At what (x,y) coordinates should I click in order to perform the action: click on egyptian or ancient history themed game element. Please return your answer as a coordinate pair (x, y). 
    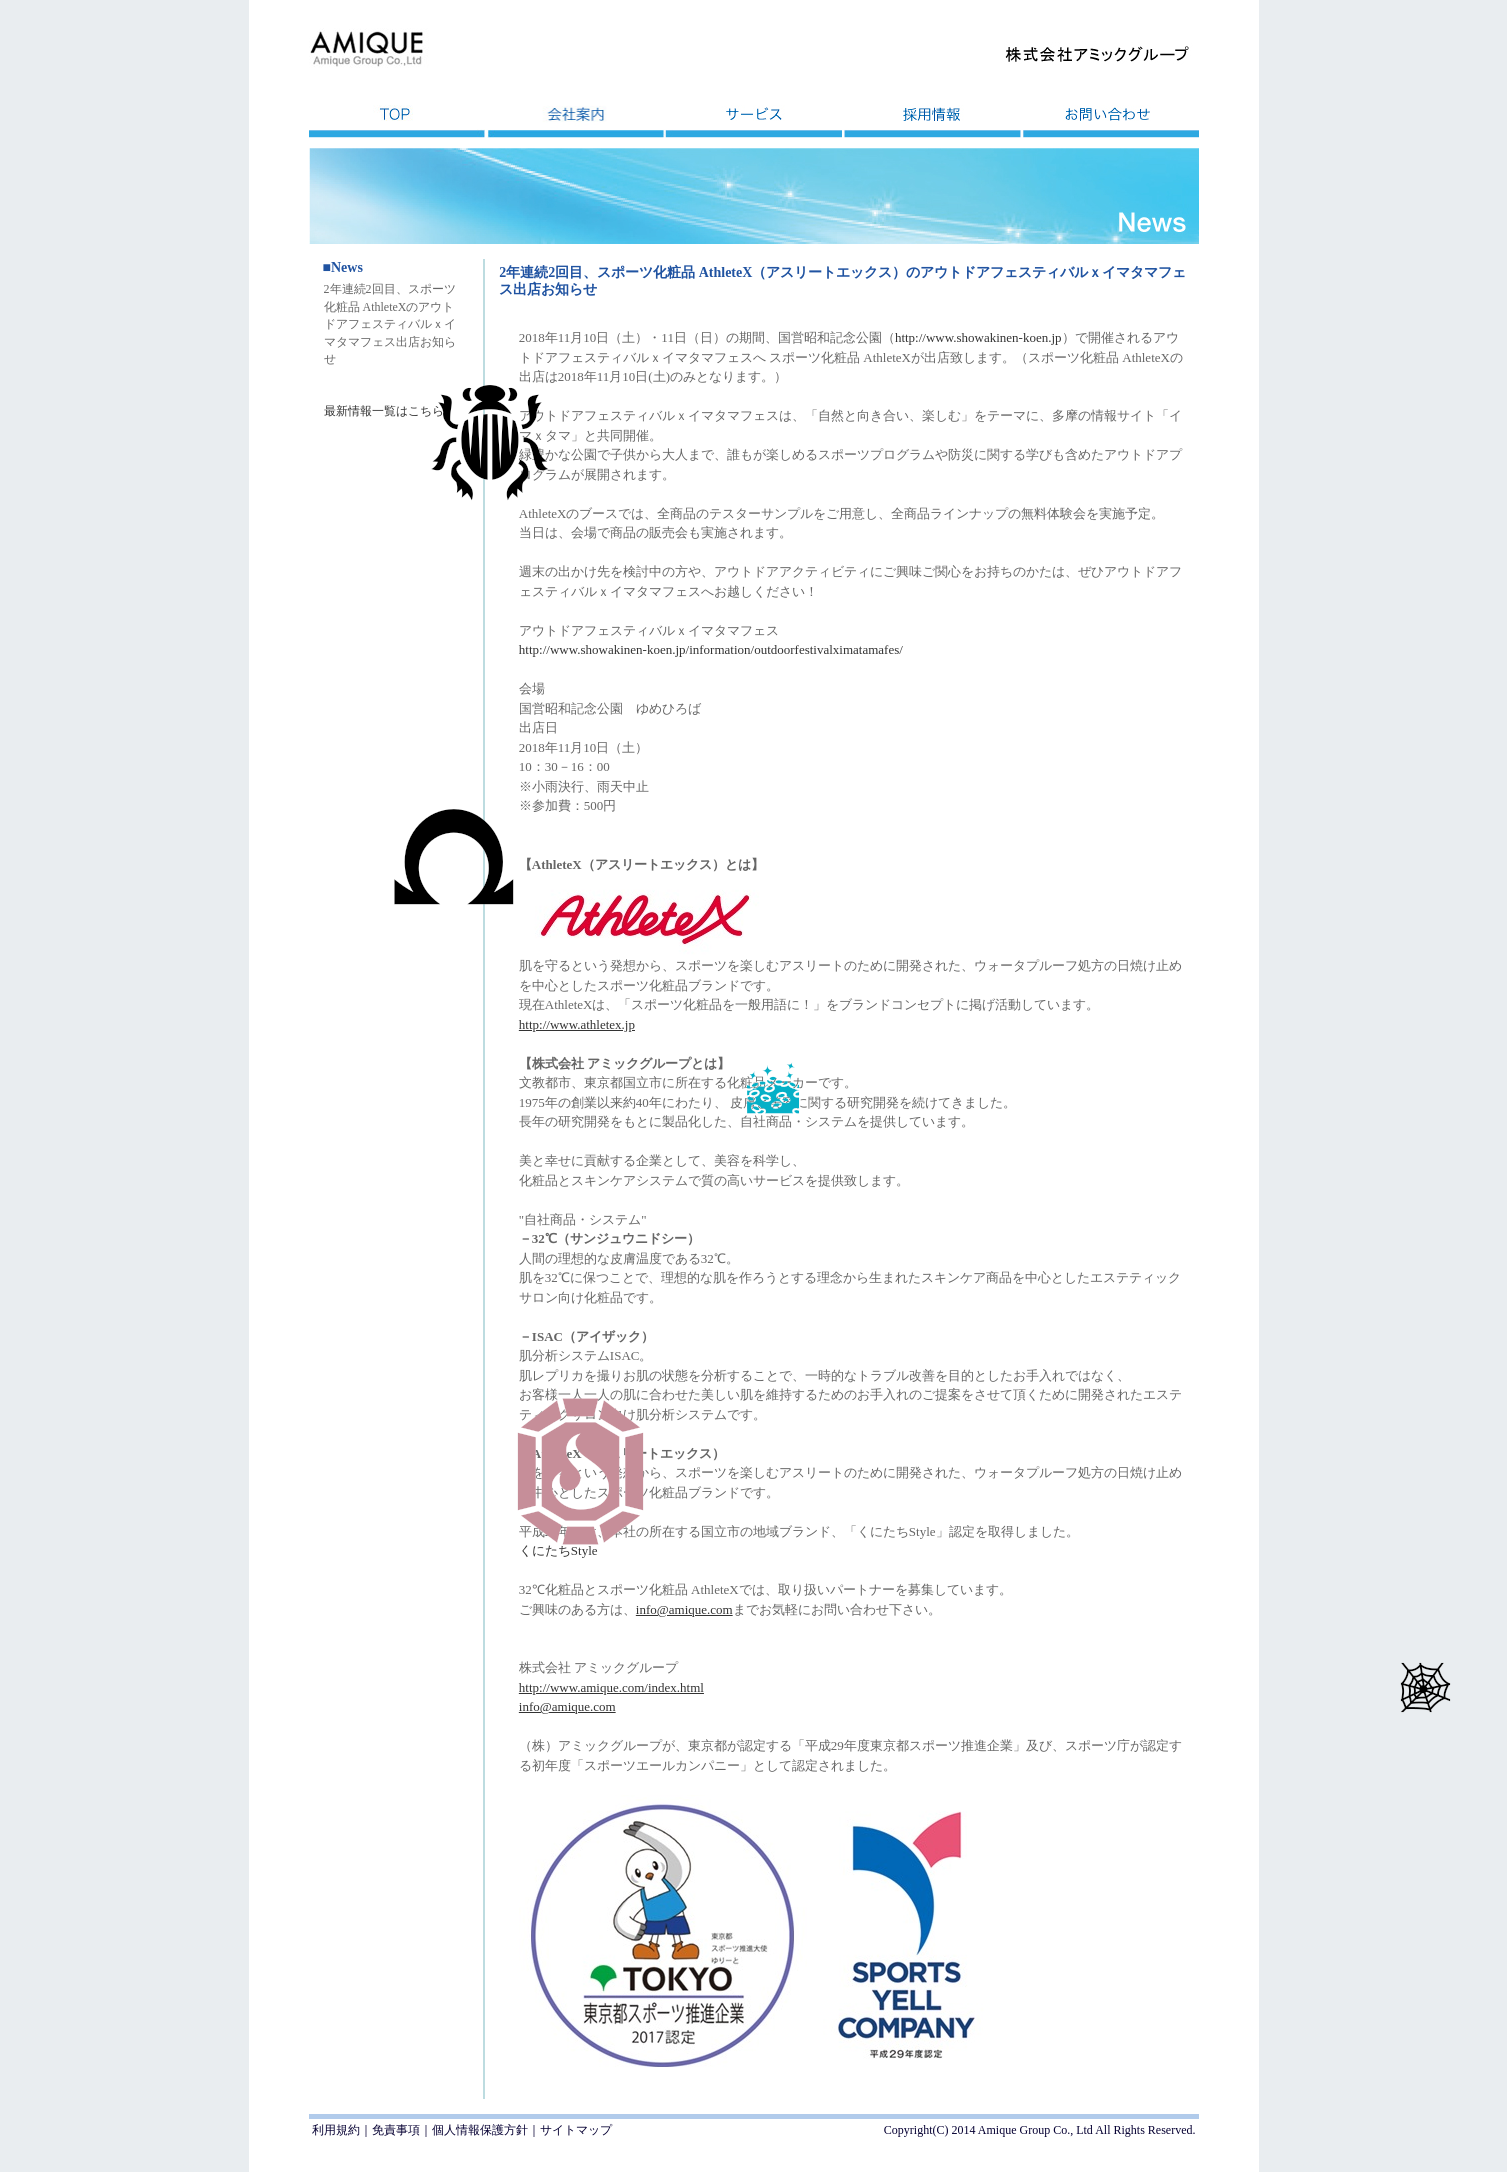
    Looking at the image, I should click on (490, 443).